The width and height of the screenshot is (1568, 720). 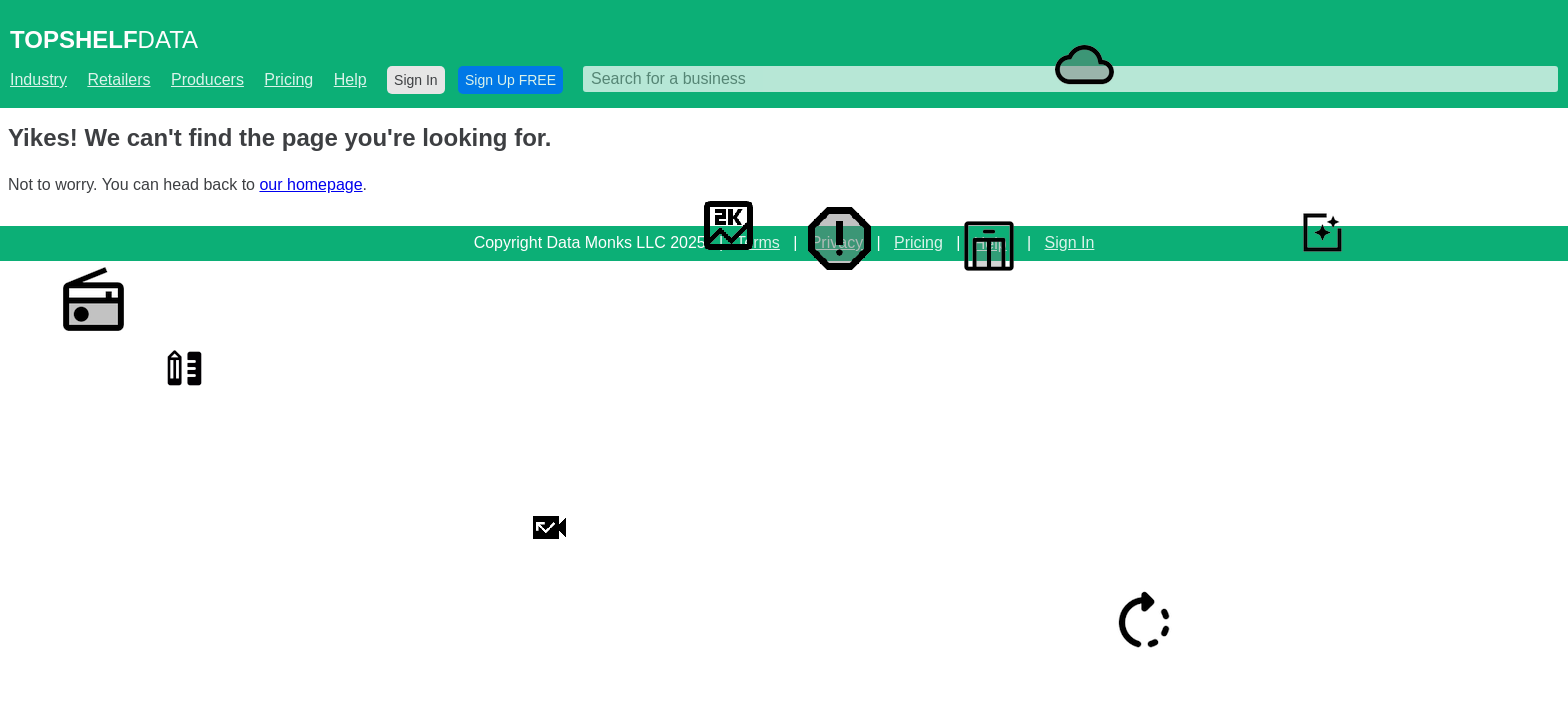 I want to click on indicates a missed video call, so click(x=549, y=527).